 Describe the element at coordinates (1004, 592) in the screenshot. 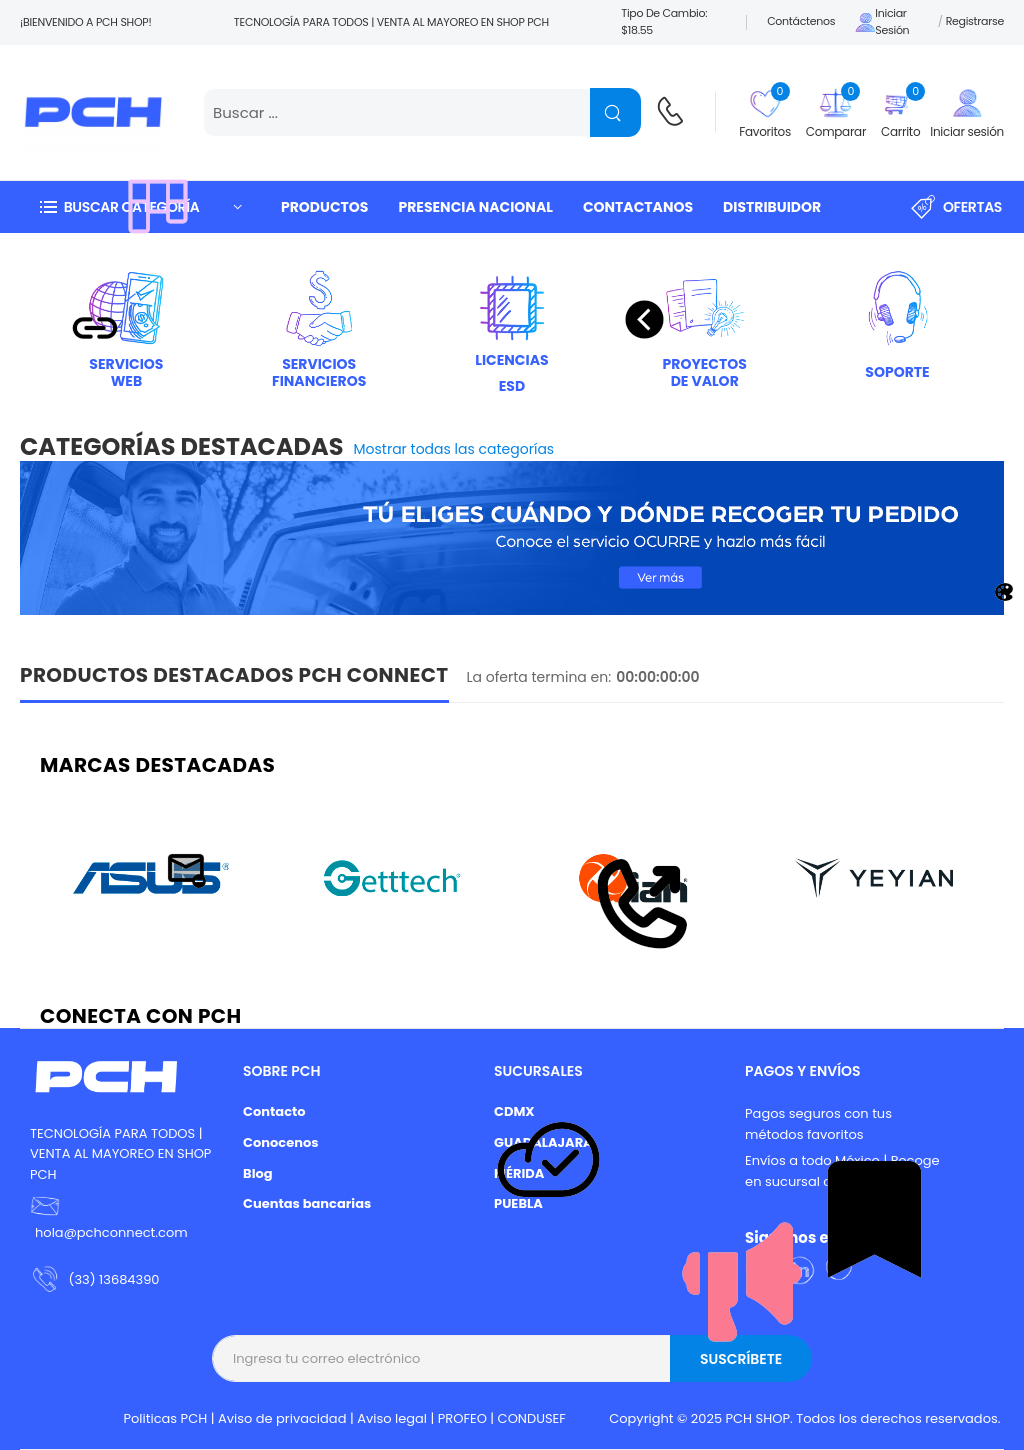

I see `open color picker or theme settings` at that location.